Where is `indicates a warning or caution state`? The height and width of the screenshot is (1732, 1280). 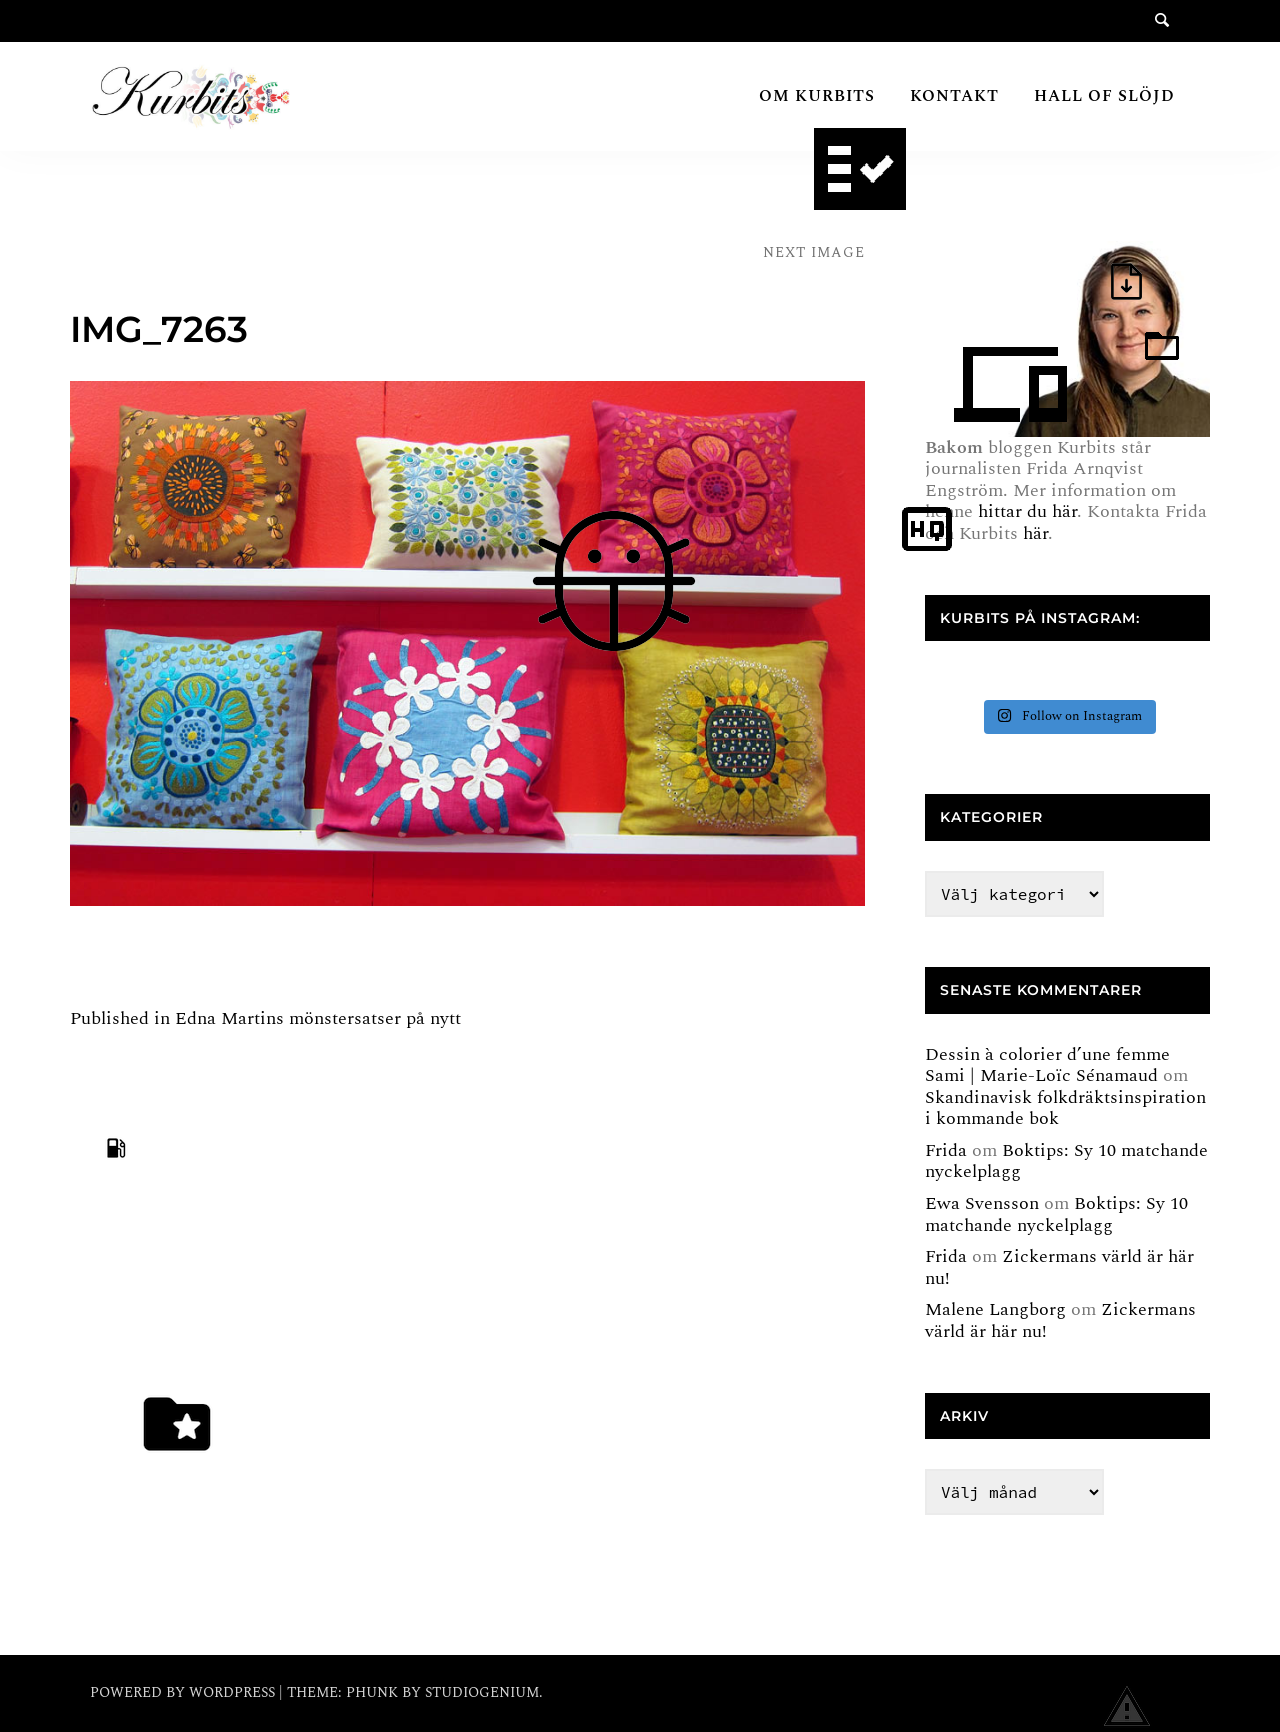
indicates a warning or caution state is located at coordinates (1127, 1707).